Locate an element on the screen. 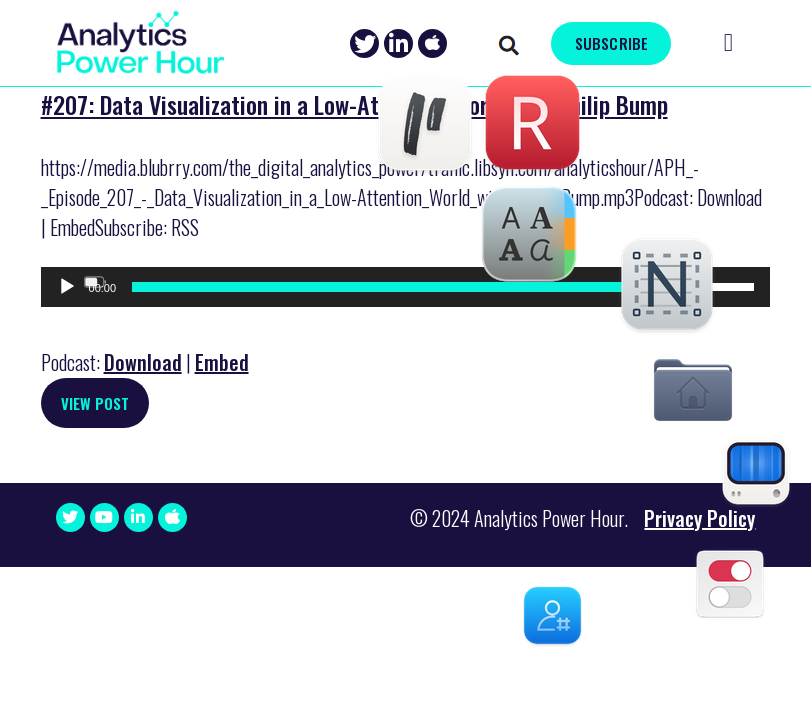 The height and width of the screenshot is (720, 811). indicates battery level at 60% charge is located at coordinates (95, 282).